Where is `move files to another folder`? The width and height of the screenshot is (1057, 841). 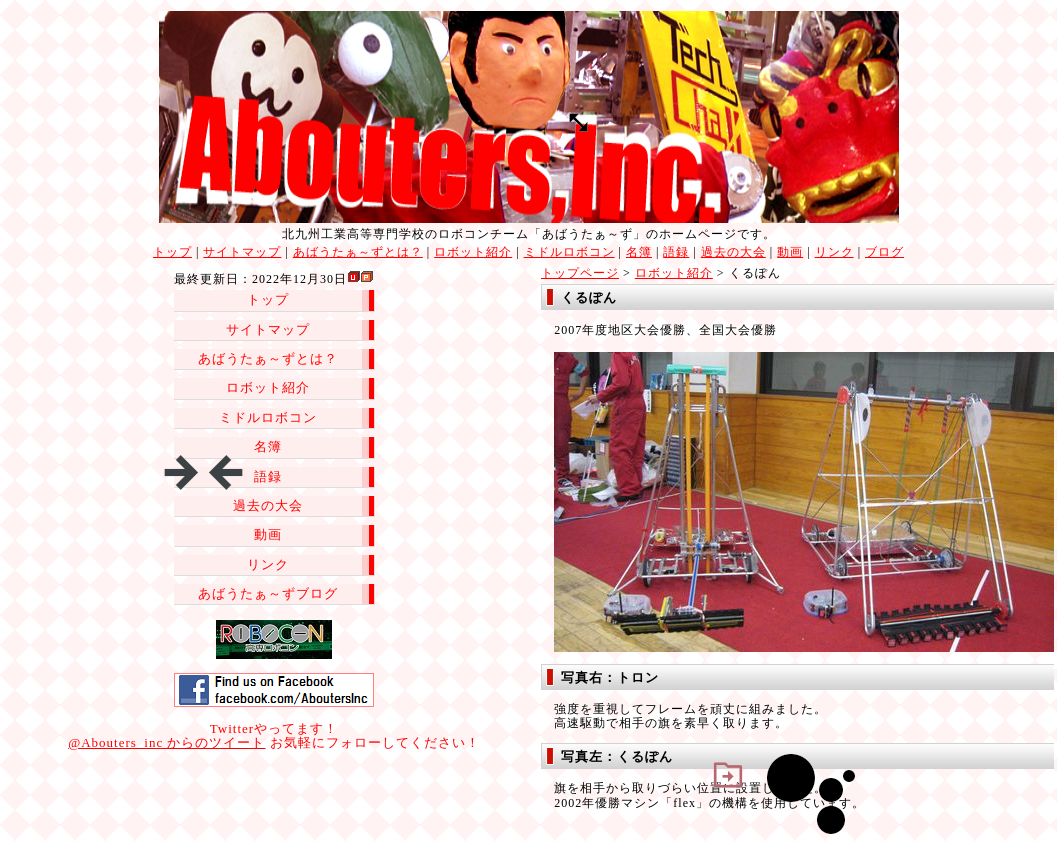
move files to another folder is located at coordinates (728, 775).